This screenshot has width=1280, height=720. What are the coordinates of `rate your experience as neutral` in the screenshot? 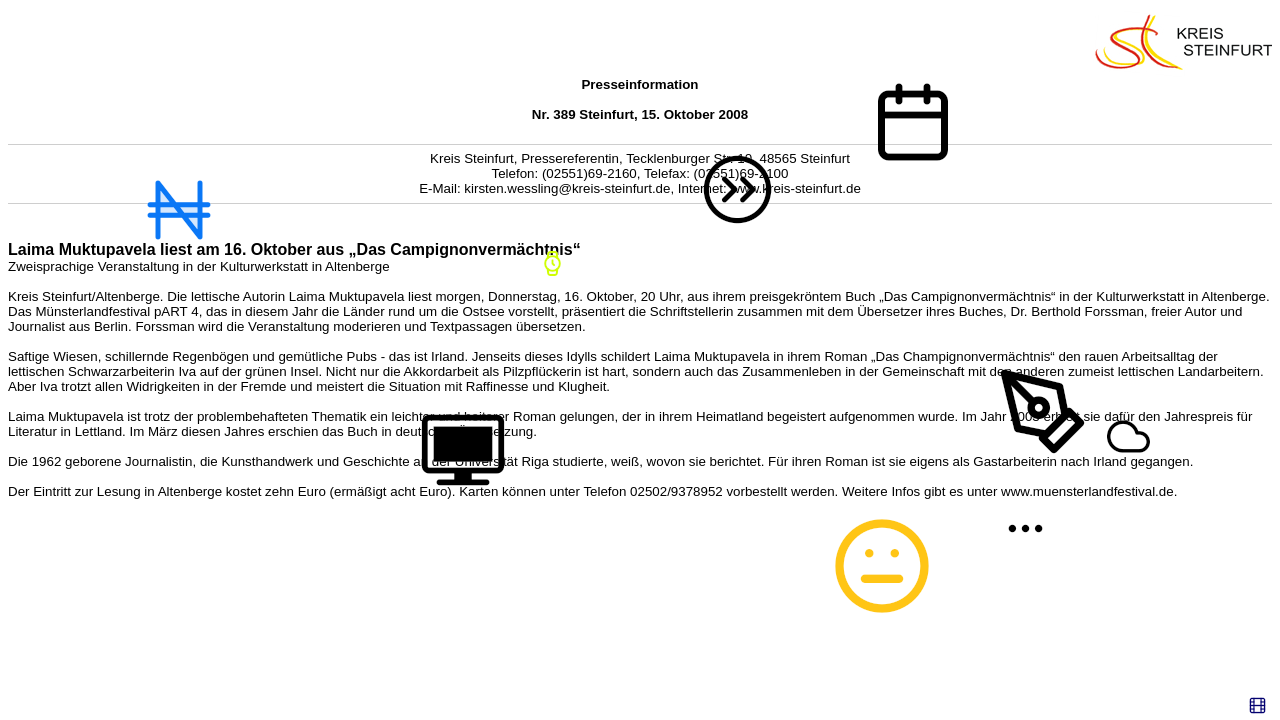 It's located at (882, 566).